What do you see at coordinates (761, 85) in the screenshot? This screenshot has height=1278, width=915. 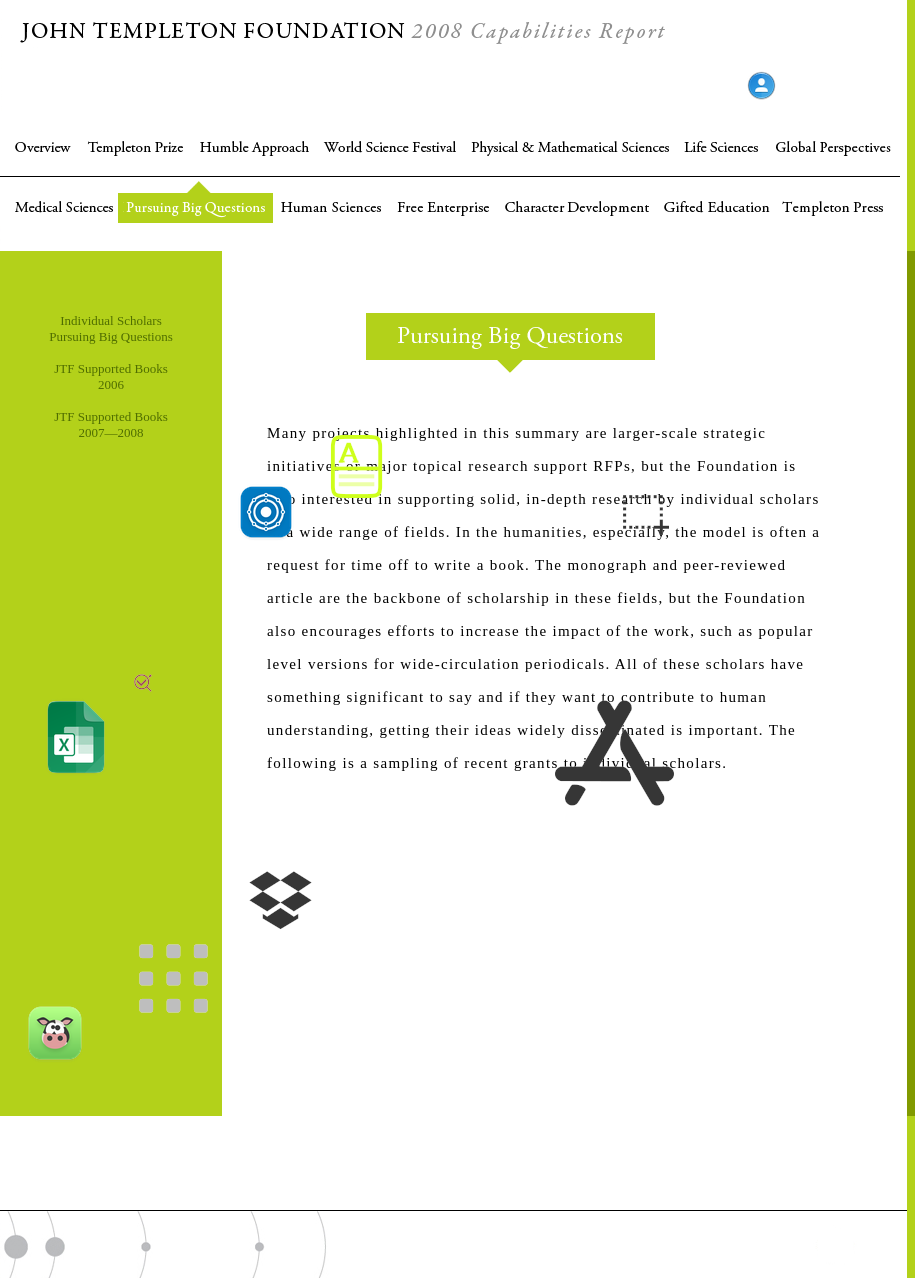 I see `default user profile avatar` at bounding box center [761, 85].